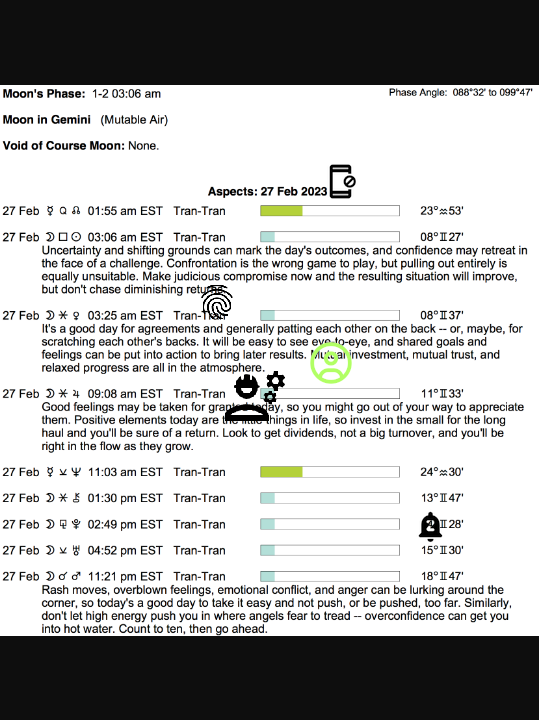  Describe the element at coordinates (331, 363) in the screenshot. I see `view your profile` at that location.